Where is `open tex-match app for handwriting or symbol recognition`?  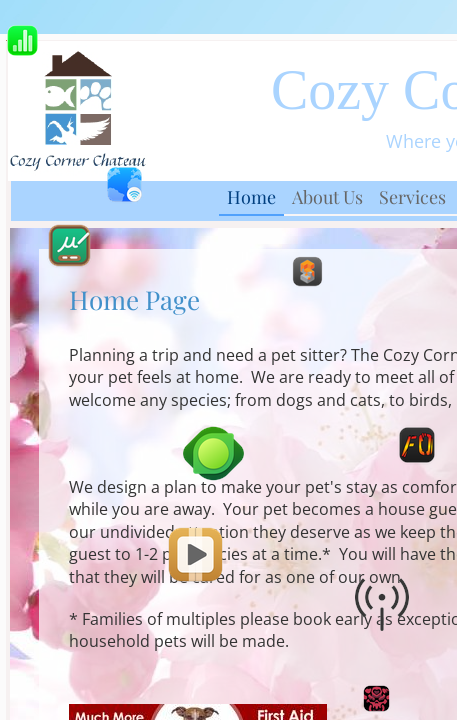 open tex-match app for handwriting or symbol recognition is located at coordinates (69, 245).